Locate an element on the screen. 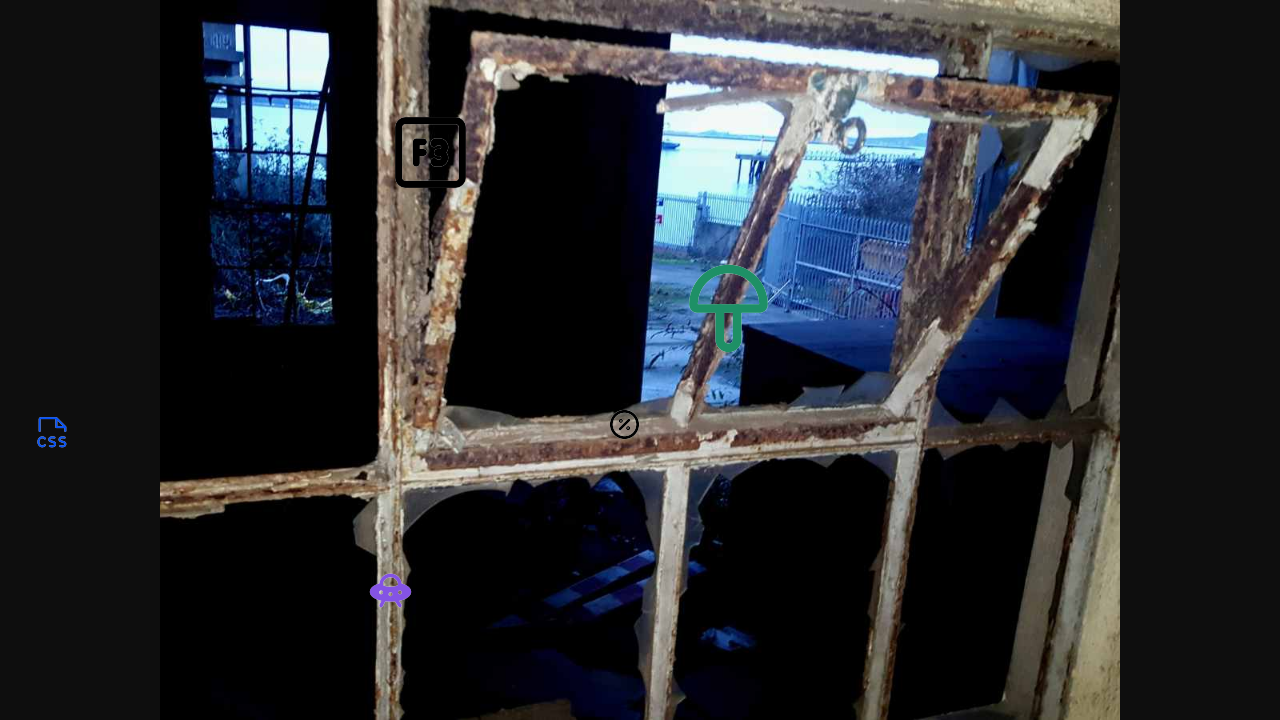 The image size is (1280, 720). view available discounts or promotions is located at coordinates (624, 424).